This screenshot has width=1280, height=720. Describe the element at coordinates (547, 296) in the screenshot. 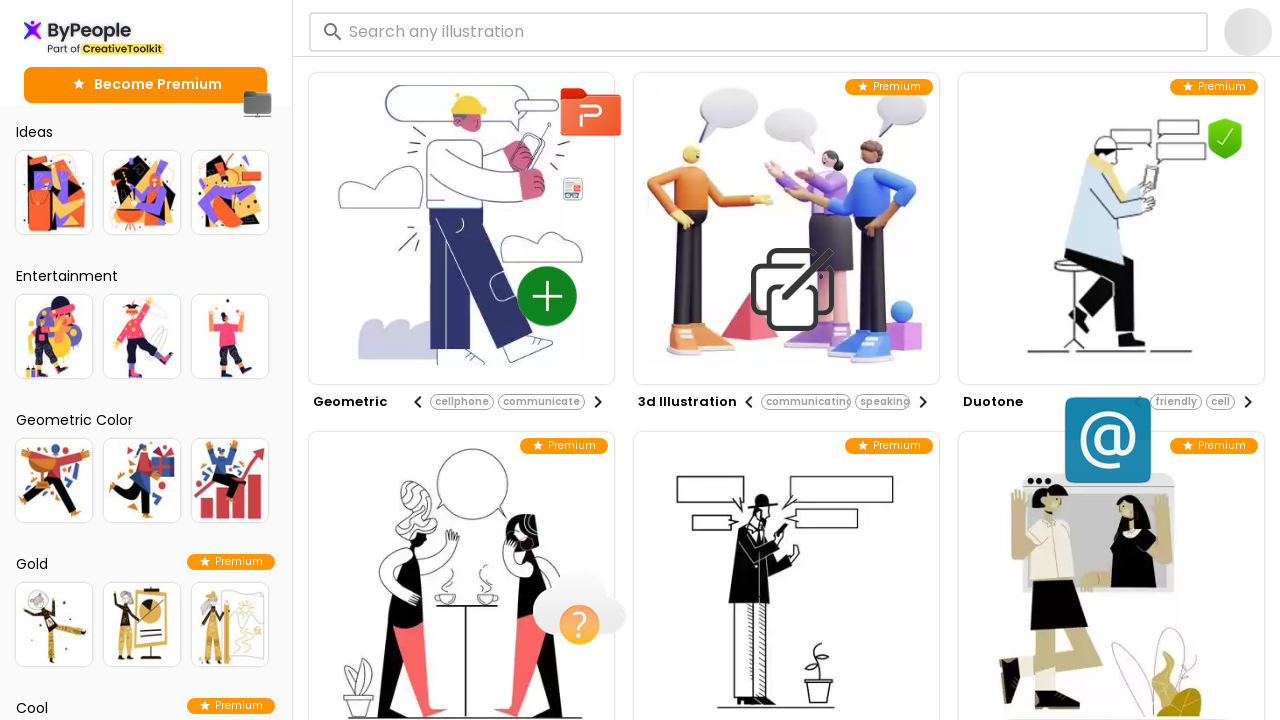

I see `add a new item to a list` at that location.